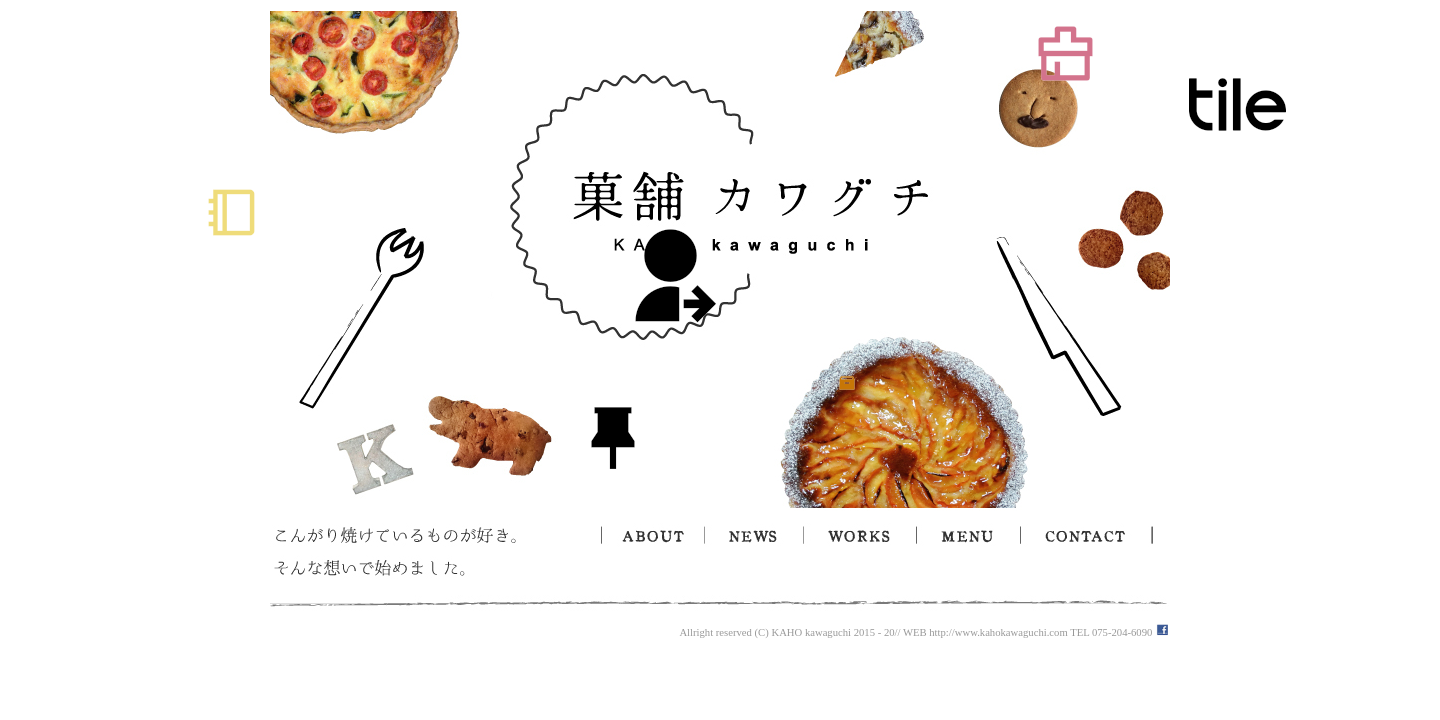 The height and width of the screenshot is (720, 1440). What do you see at coordinates (670, 277) in the screenshot?
I see `share a user profile with others` at bounding box center [670, 277].